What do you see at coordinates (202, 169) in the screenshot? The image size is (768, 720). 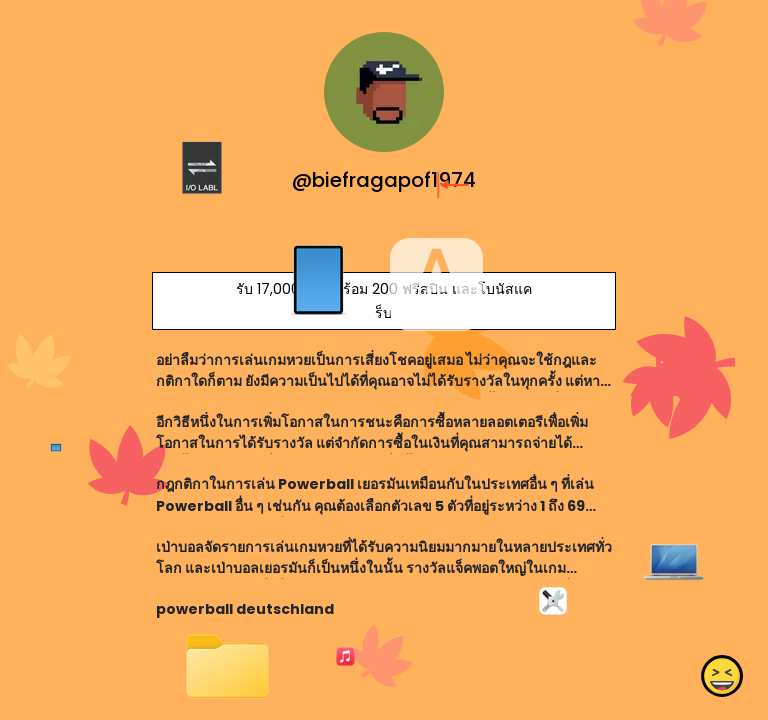 I see `configure audio input/output settings in GarageBand` at bounding box center [202, 169].